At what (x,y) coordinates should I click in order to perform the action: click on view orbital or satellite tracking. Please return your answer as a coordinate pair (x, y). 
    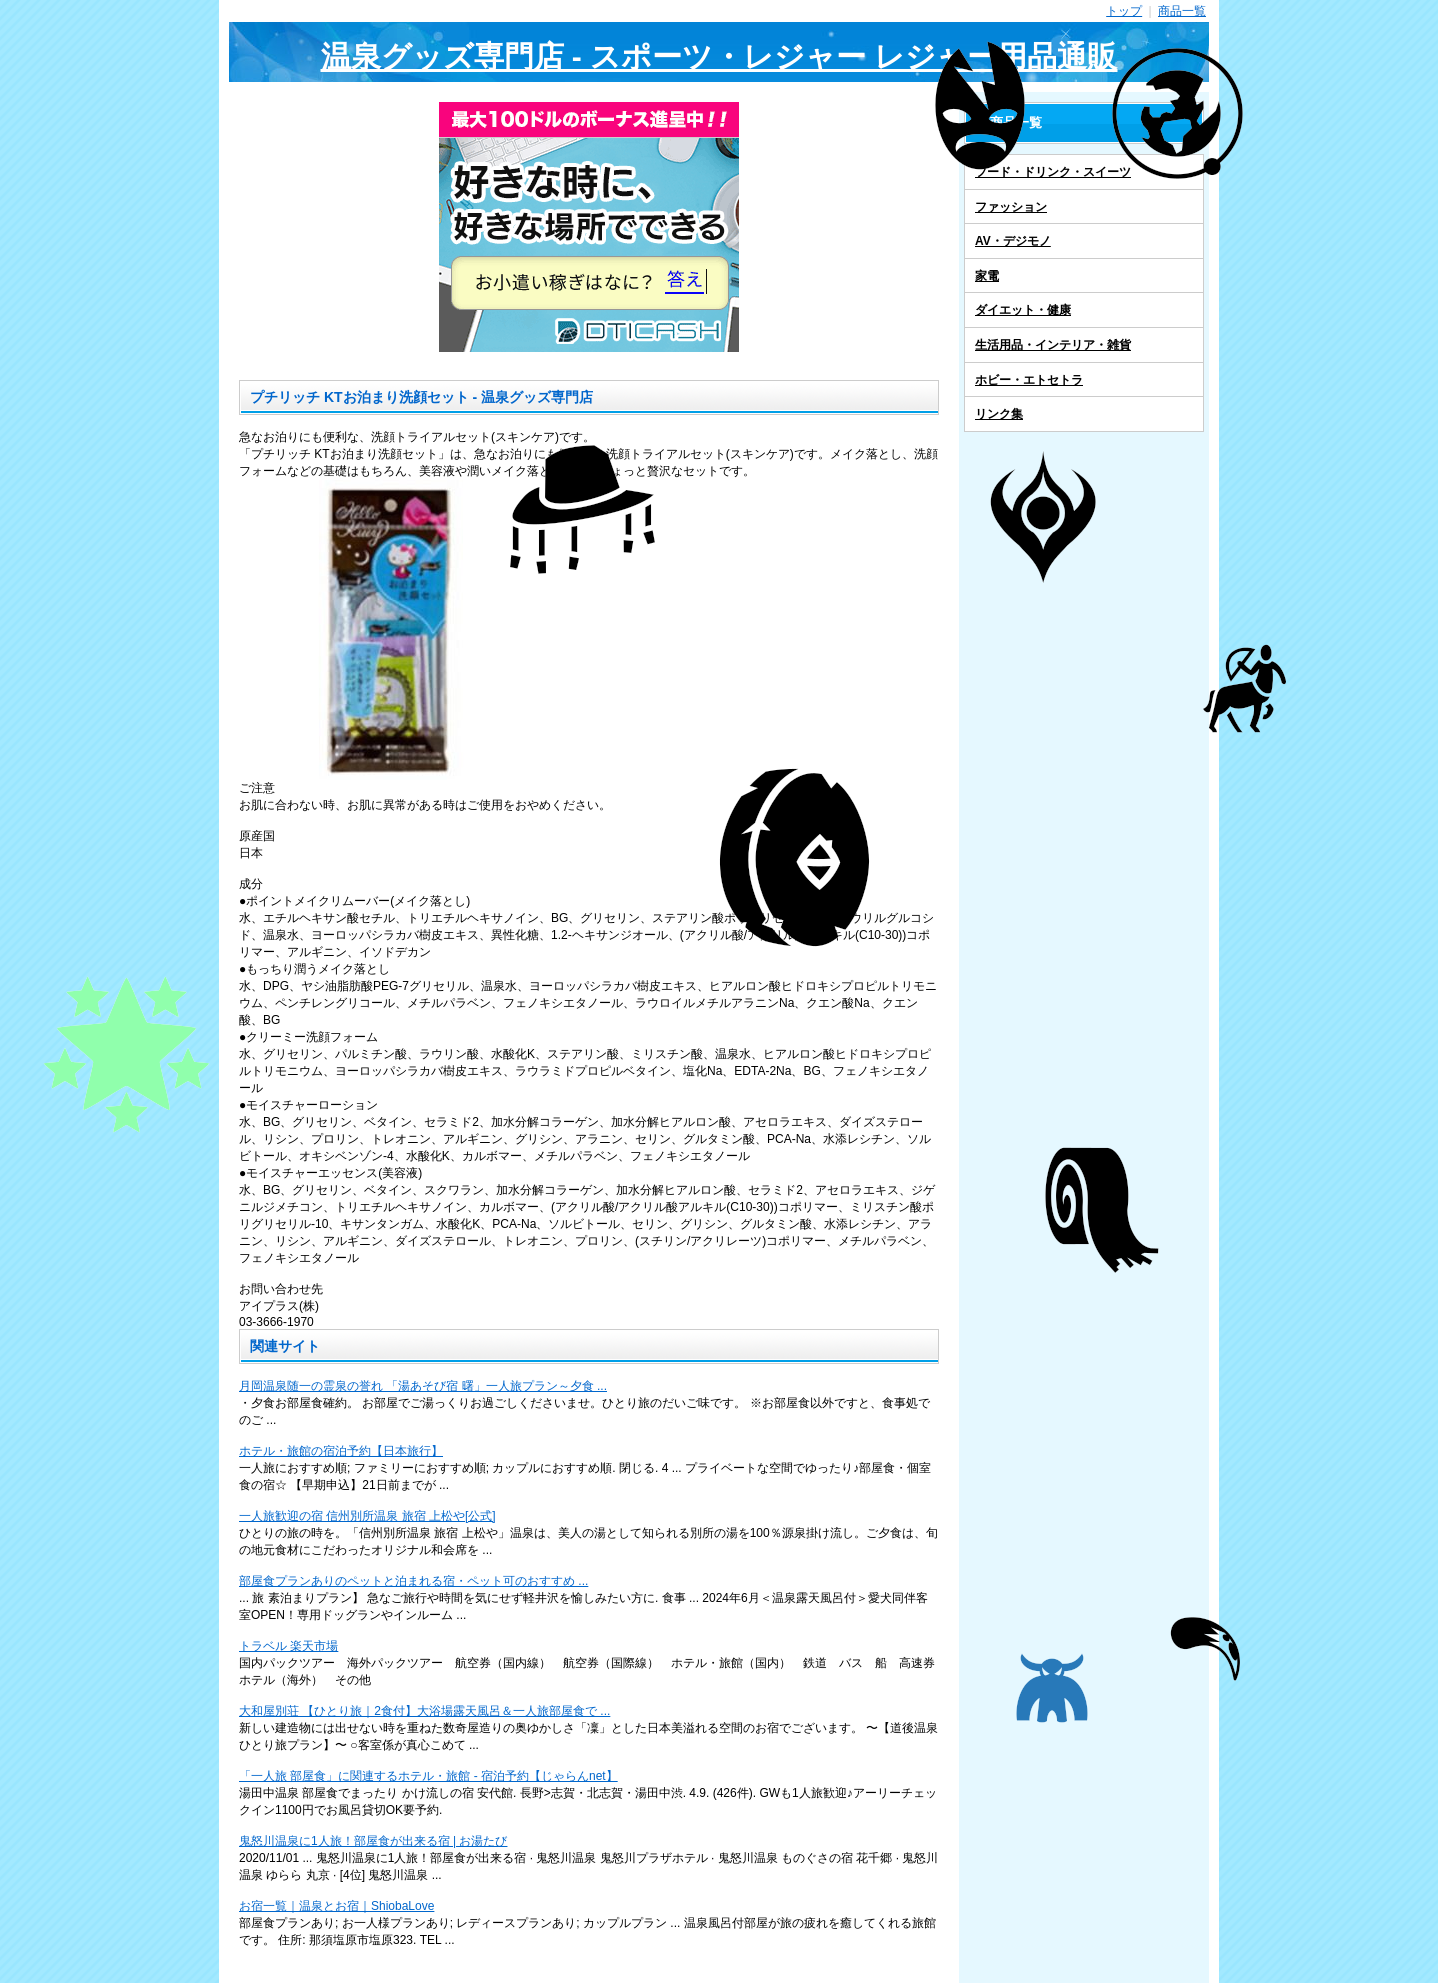
    Looking at the image, I should click on (1177, 113).